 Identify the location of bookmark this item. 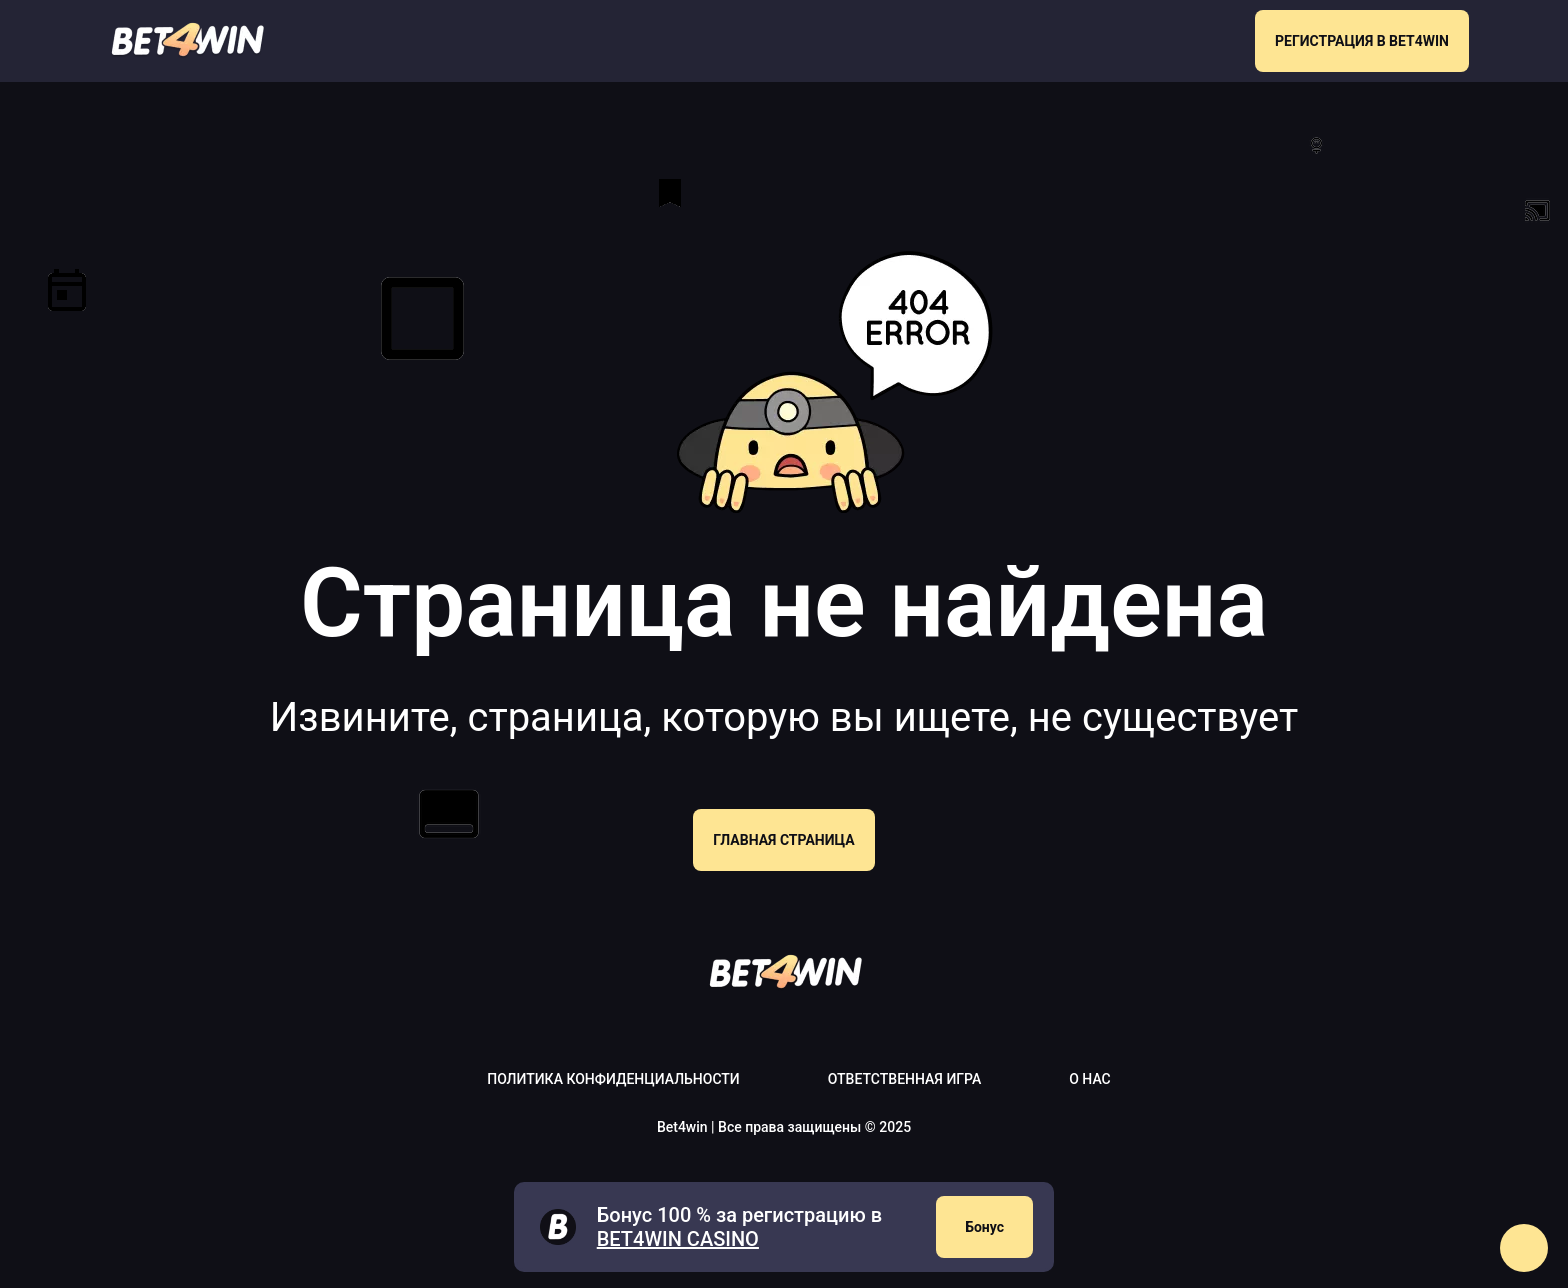
(670, 193).